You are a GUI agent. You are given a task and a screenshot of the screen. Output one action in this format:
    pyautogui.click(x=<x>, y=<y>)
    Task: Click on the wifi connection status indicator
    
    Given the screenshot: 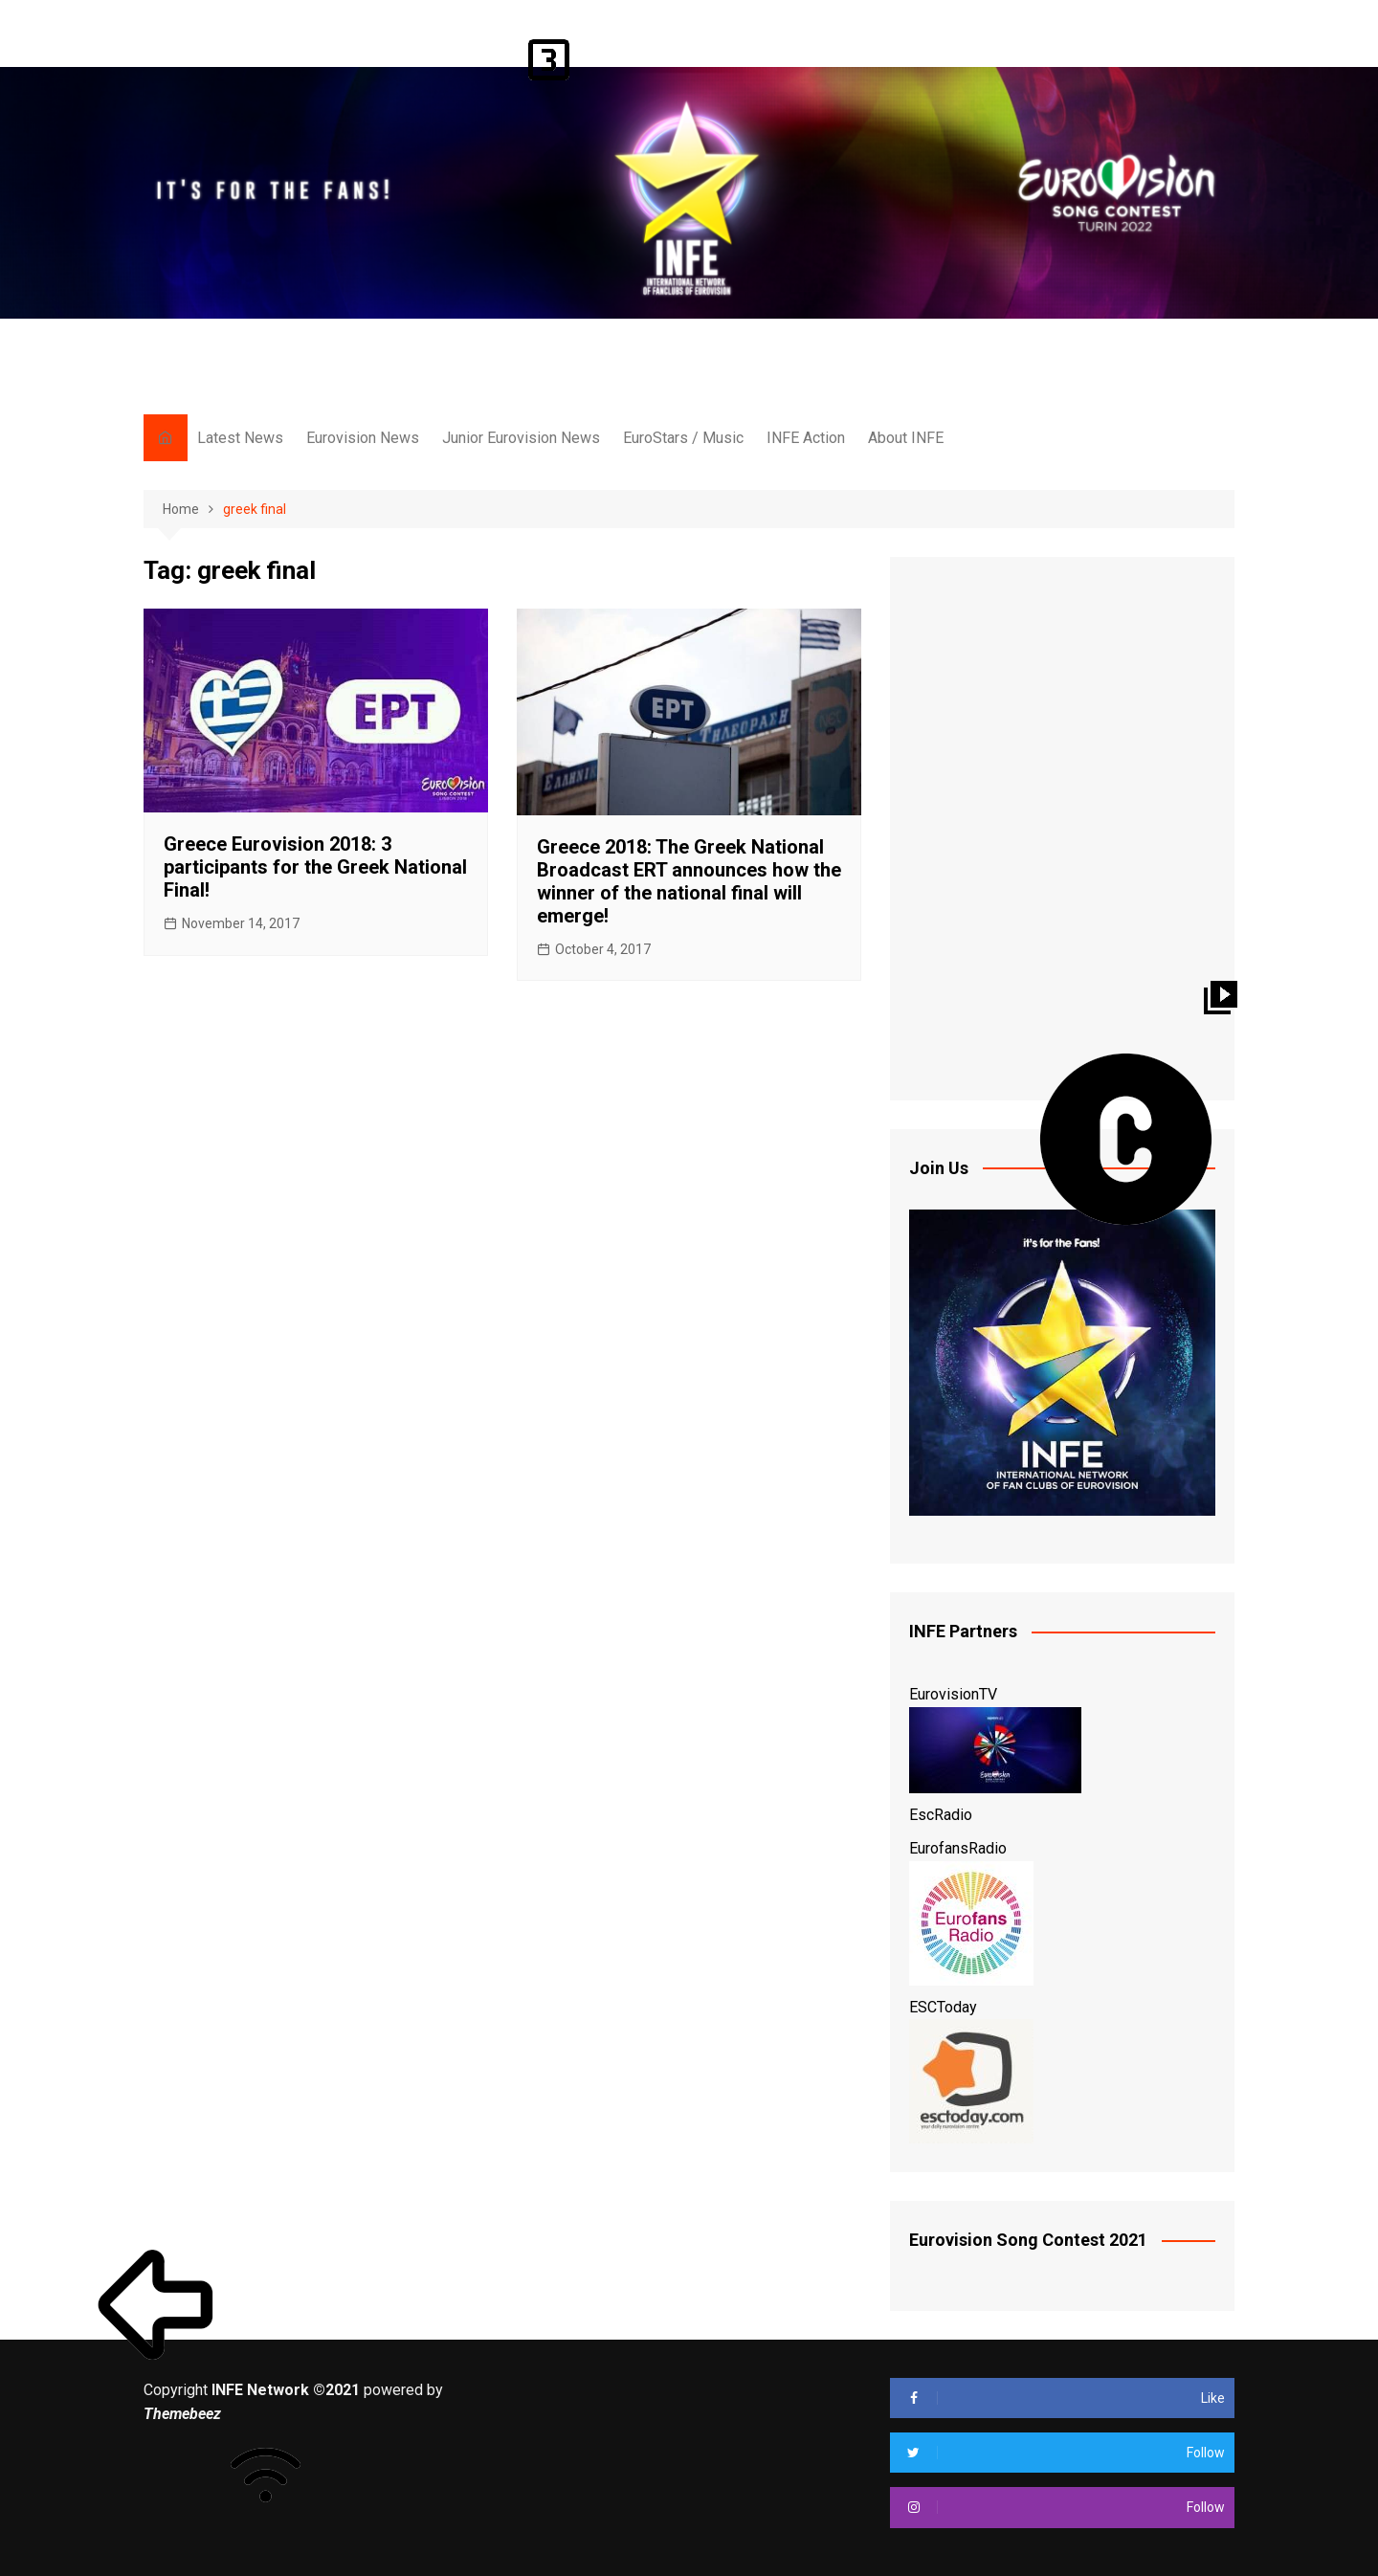 What is the action you would take?
    pyautogui.click(x=265, y=2475)
    